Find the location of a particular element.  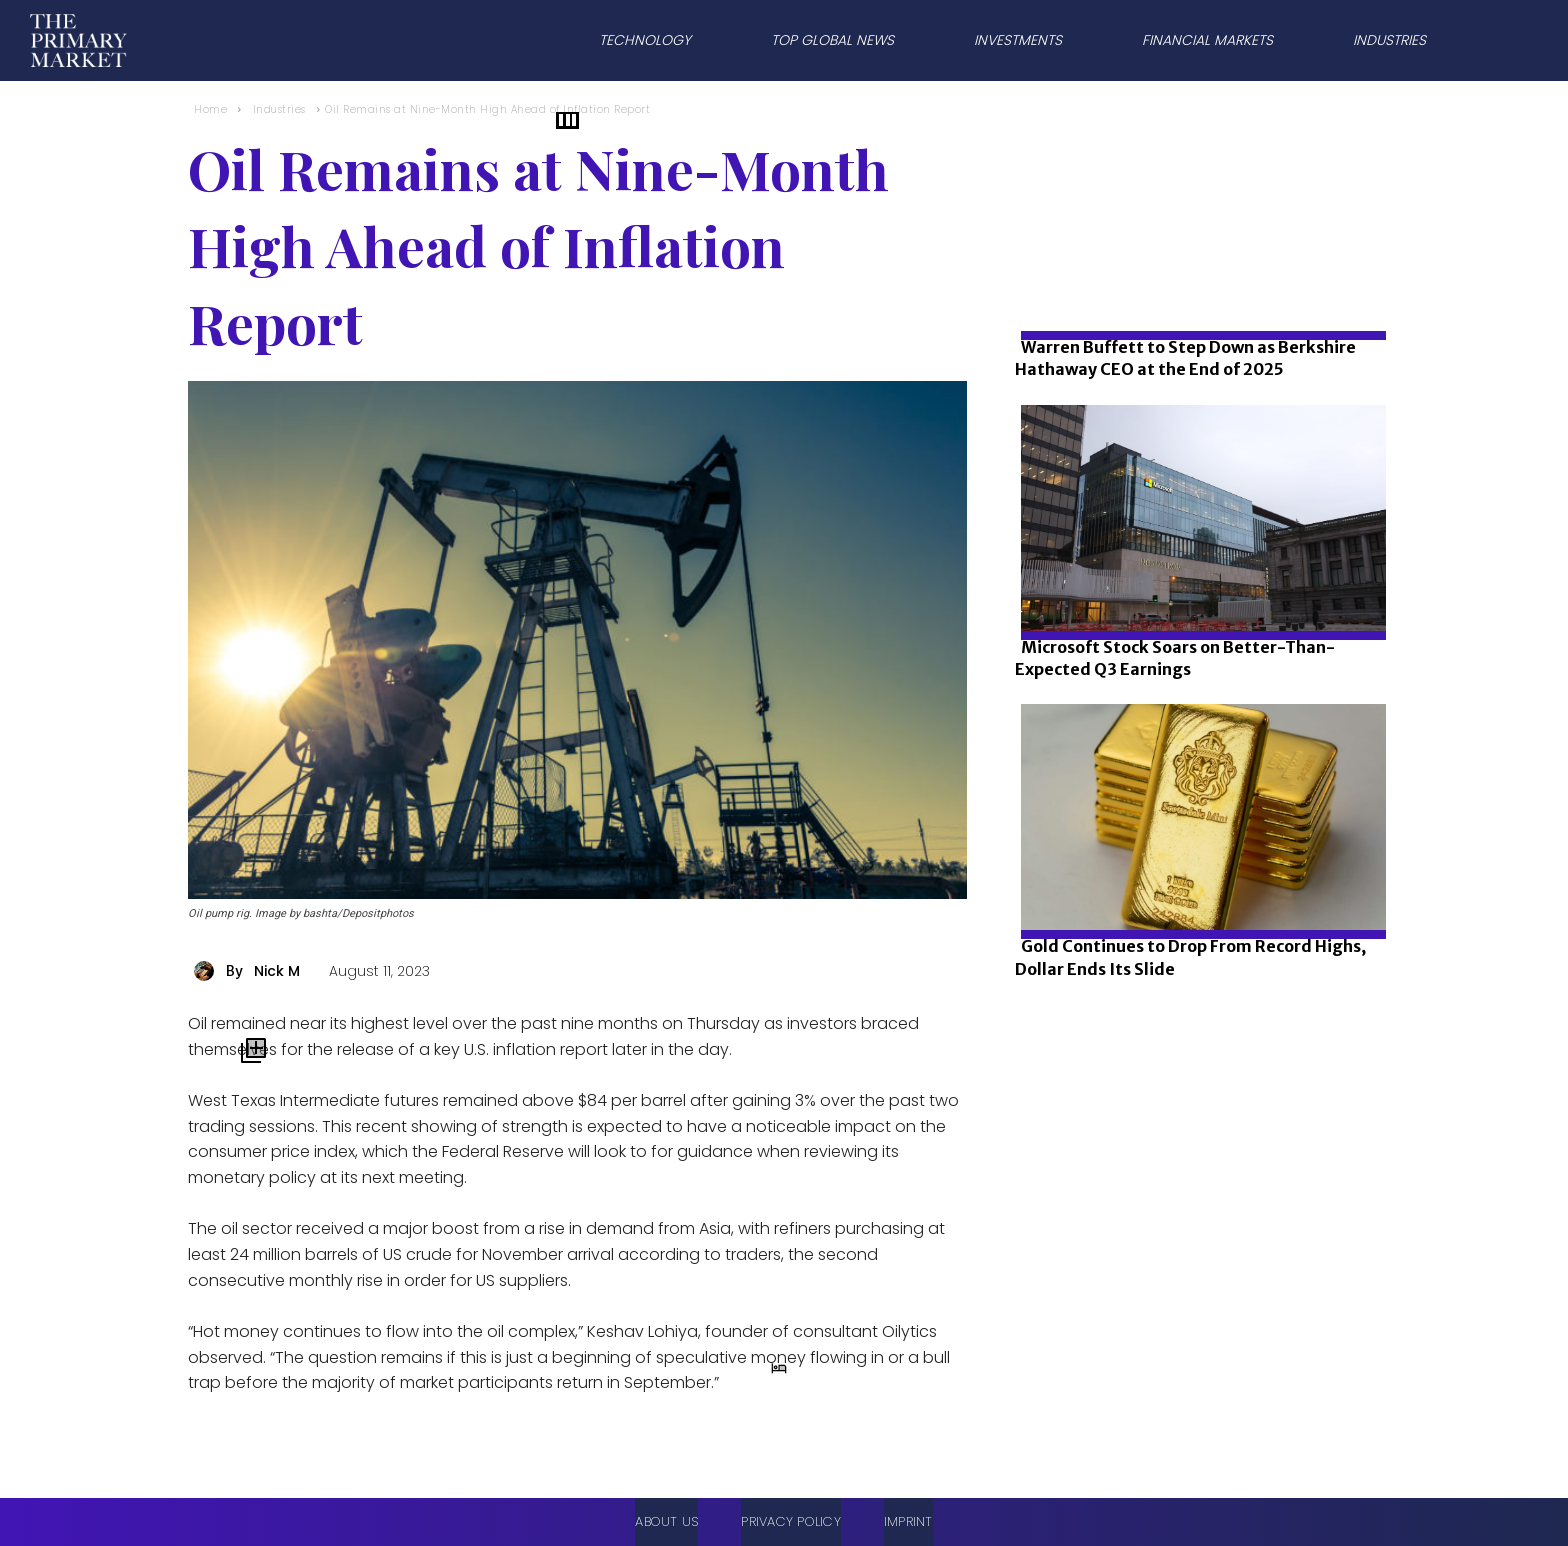

find nearby hotels or accommodations is located at coordinates (779, 1368).